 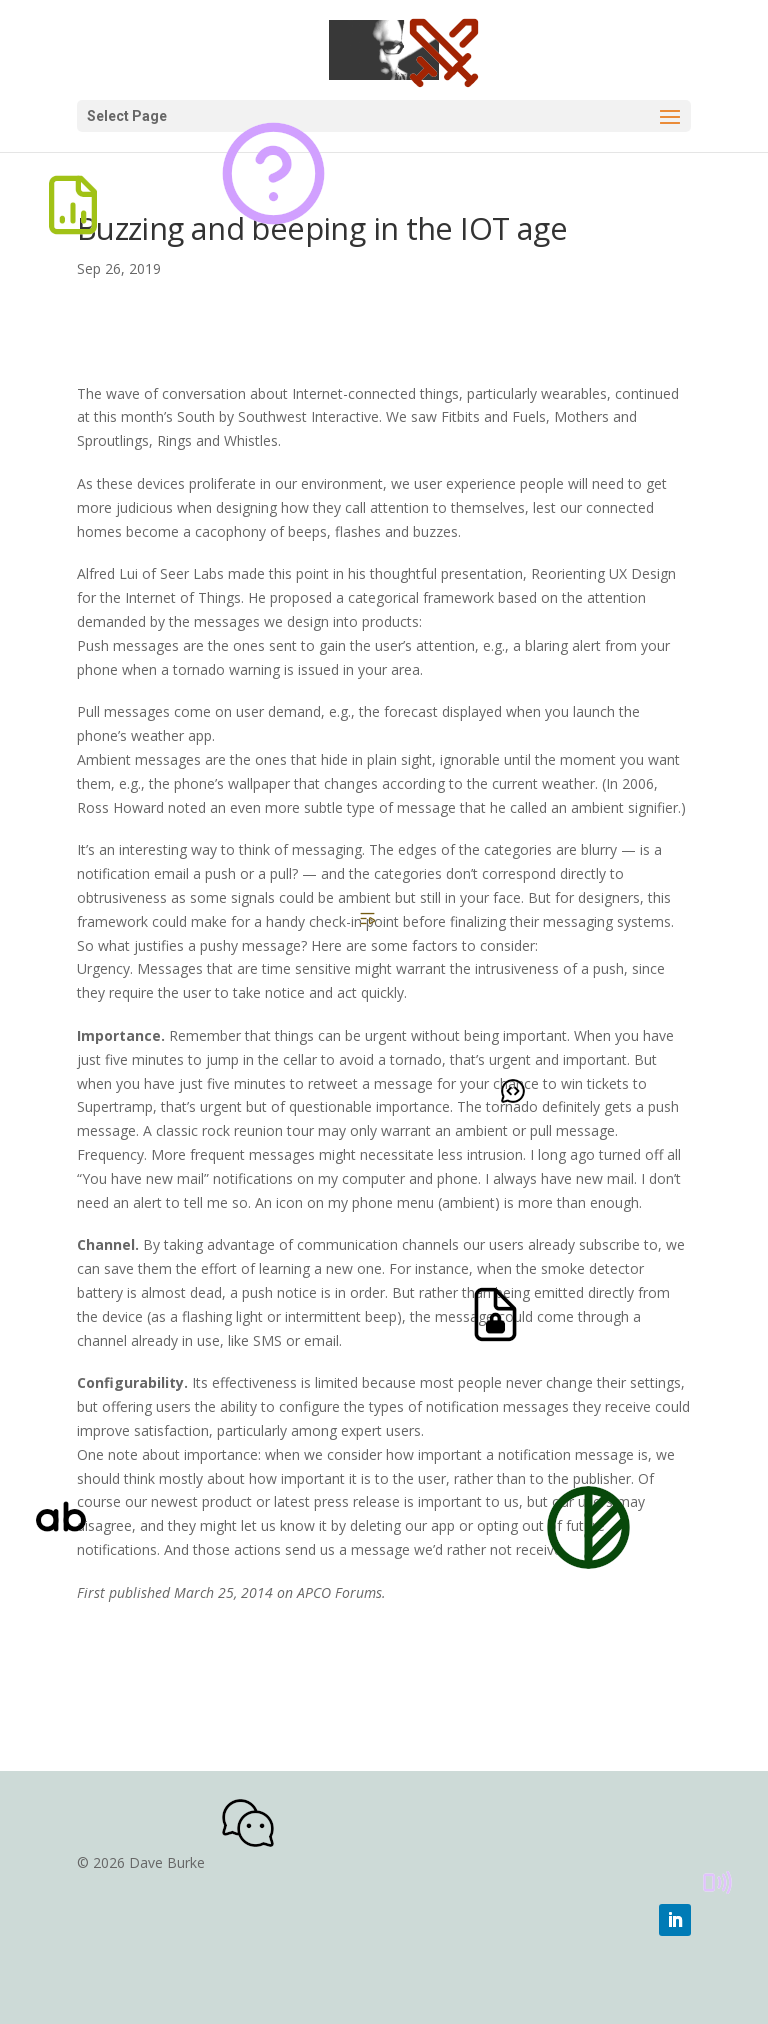 What do you see at coordinates (444, 53) in the screenshot?
I see `initiate battle or combat mode` at bounding box center [444, 53].